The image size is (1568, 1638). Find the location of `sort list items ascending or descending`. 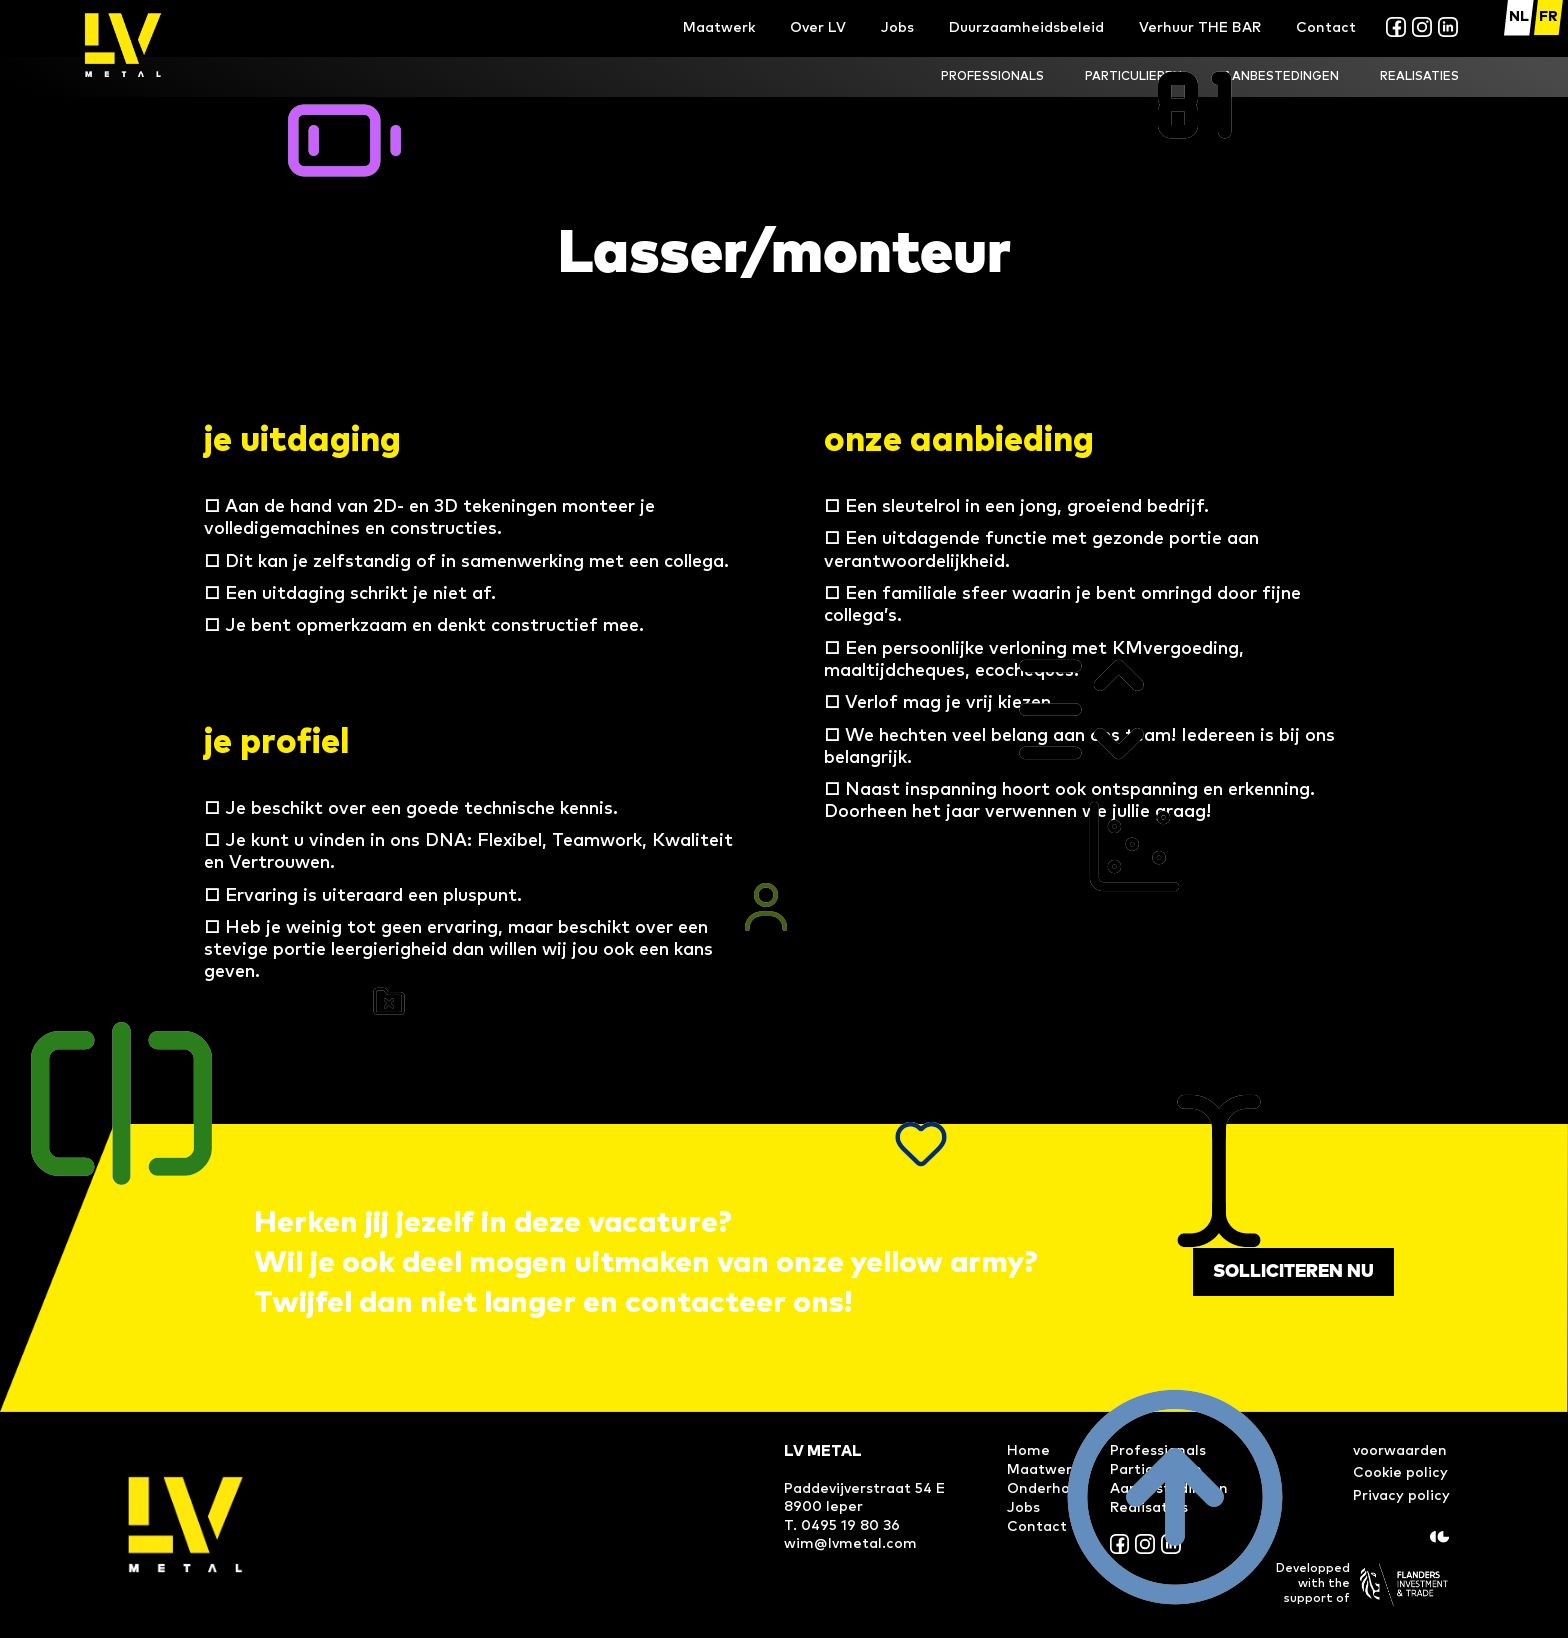

sort list items ascending or descending is located at coordinates (1081, 709).